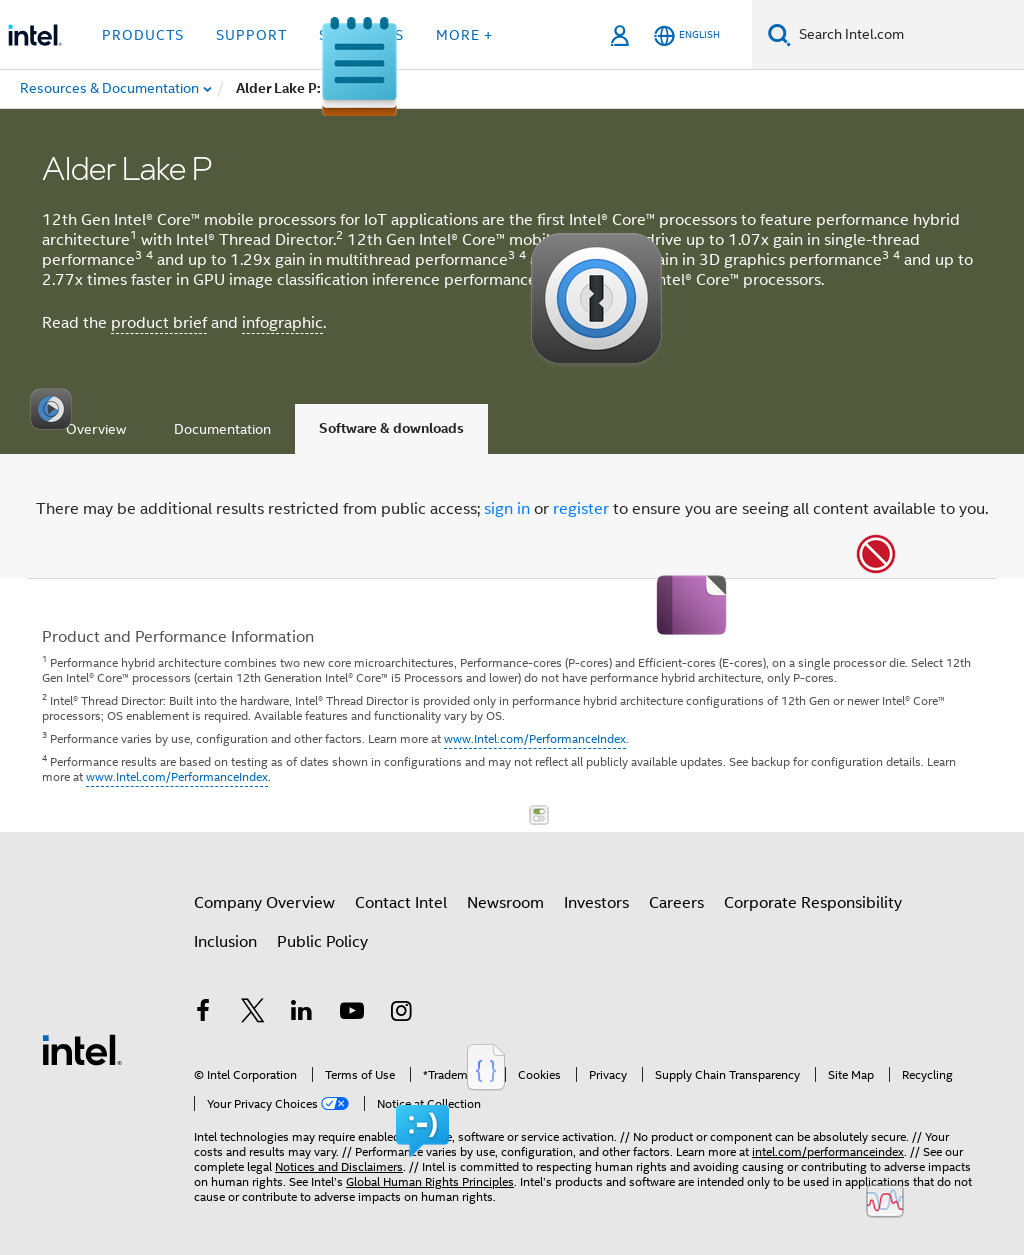 The image size is (1024, 1255). I want to click on open power statistics app, so click(885, 1201).